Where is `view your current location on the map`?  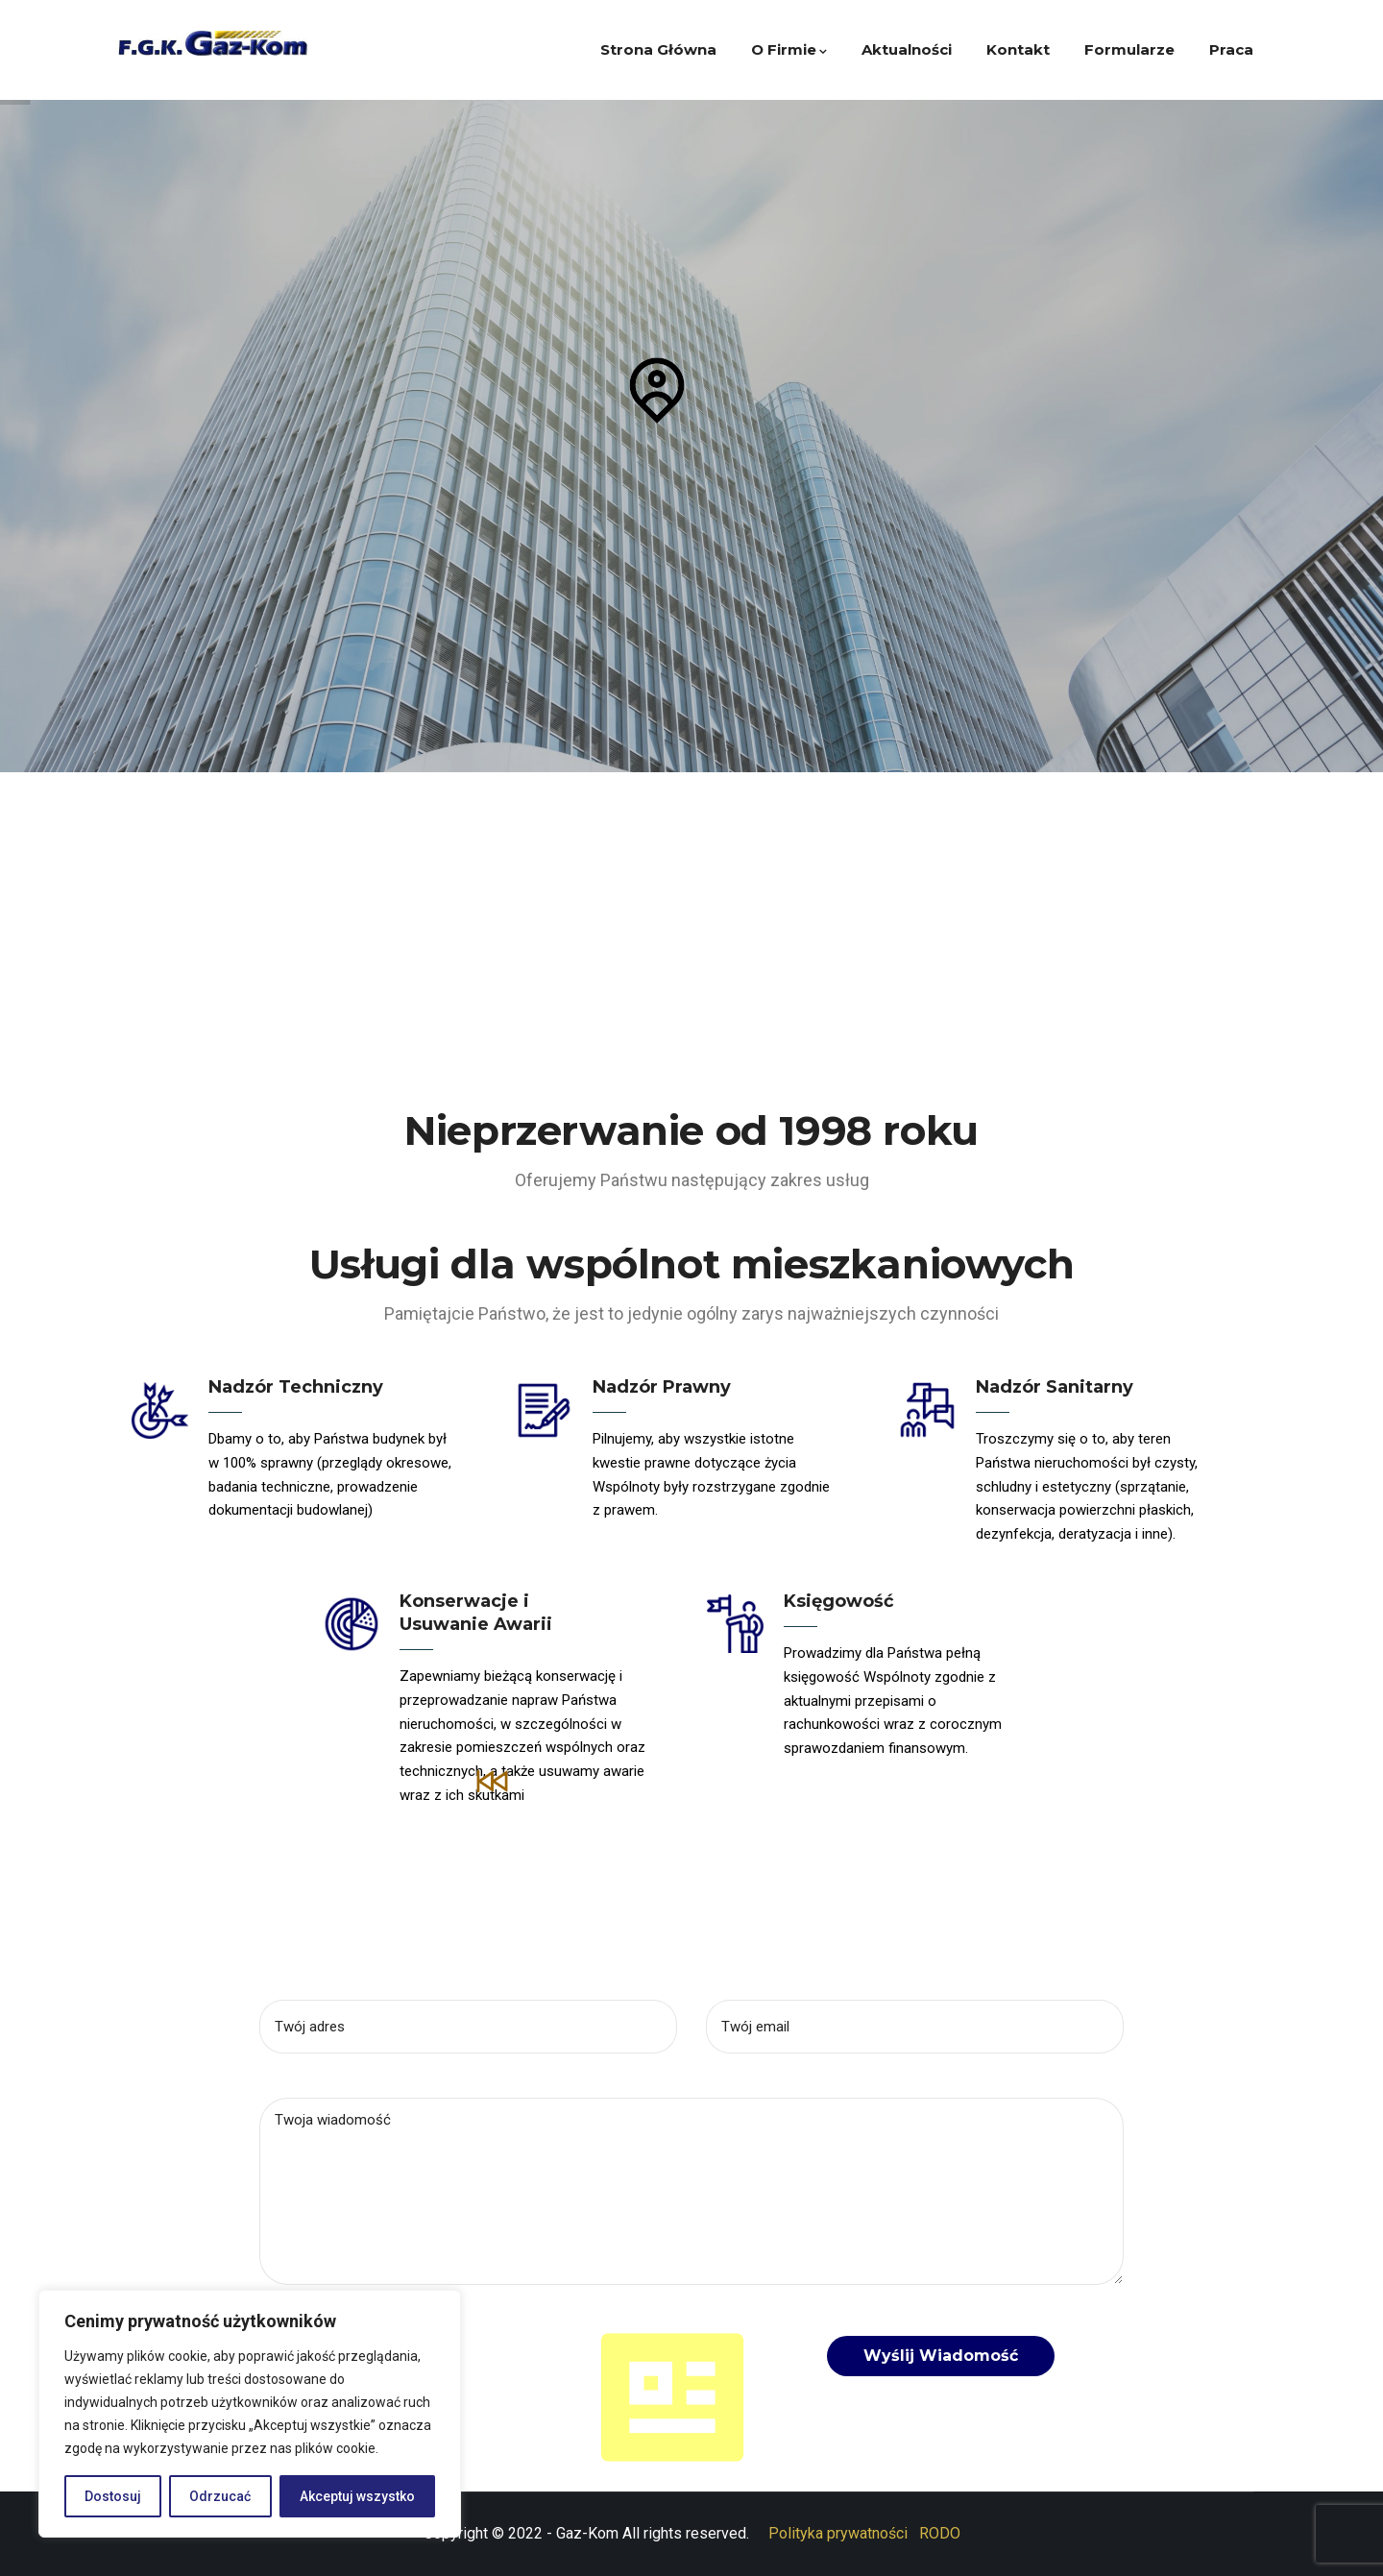
view your current location on the map is located at coordinates (657, 388).